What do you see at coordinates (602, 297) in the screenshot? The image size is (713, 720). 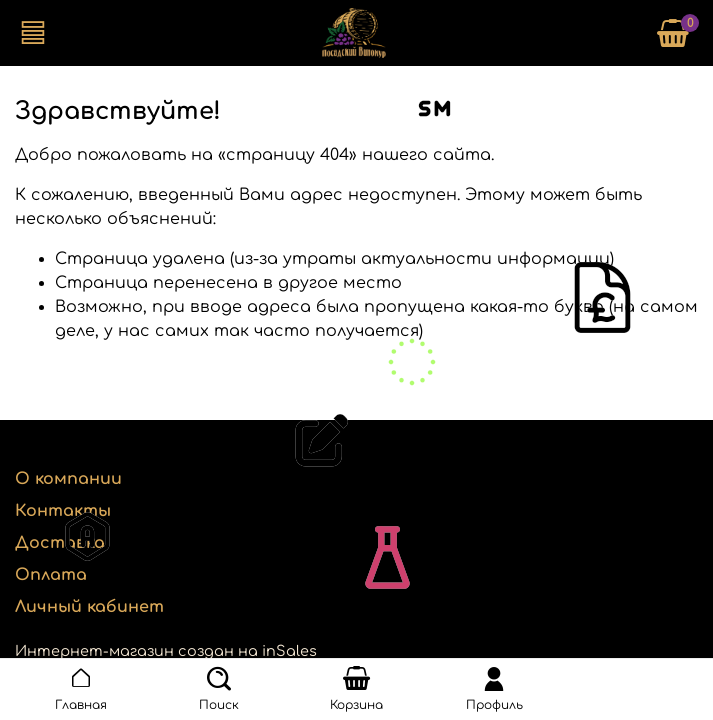 I see `view financial document in pounds` at bounding box center [602, 297].